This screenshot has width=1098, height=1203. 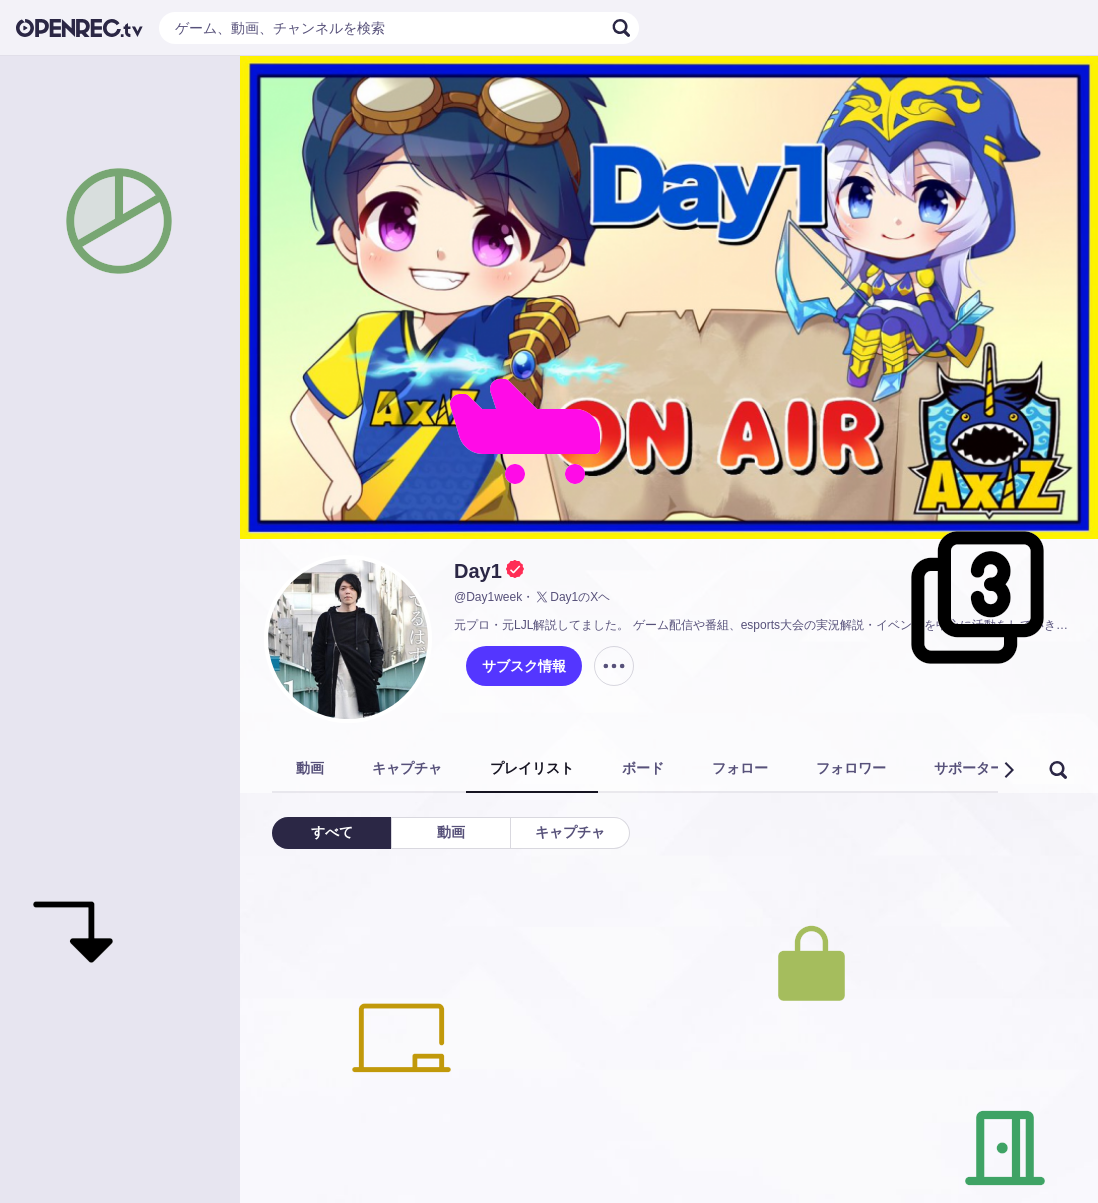 I want to click on move item right then down, so click(x=73, y=929).